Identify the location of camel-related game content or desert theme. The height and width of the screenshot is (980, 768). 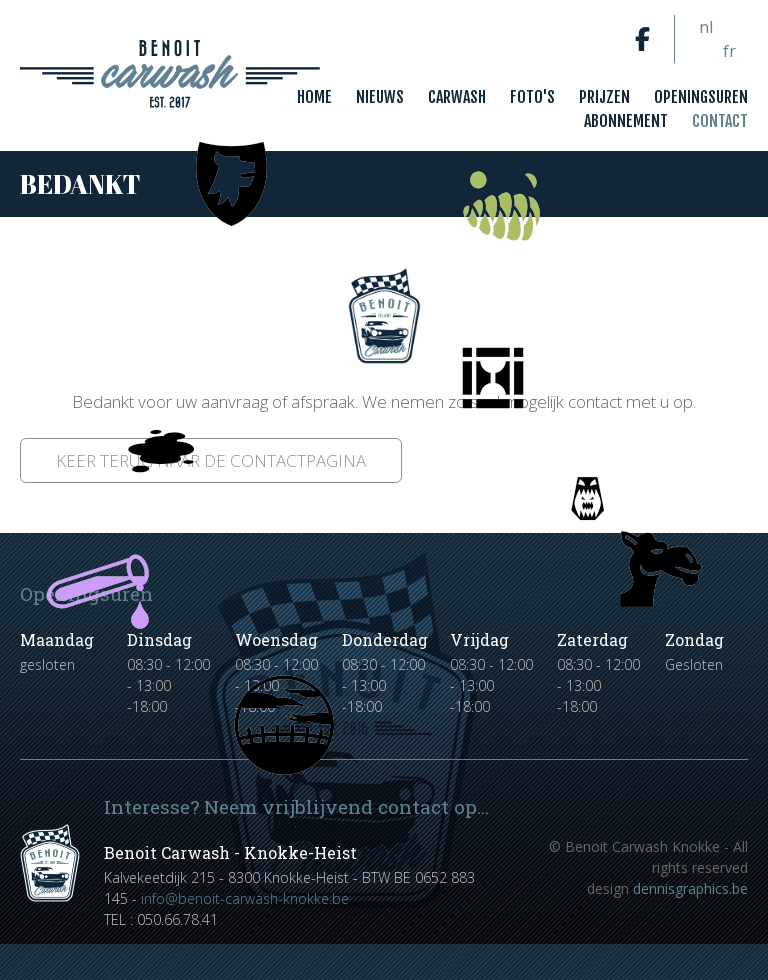
(661, 566).